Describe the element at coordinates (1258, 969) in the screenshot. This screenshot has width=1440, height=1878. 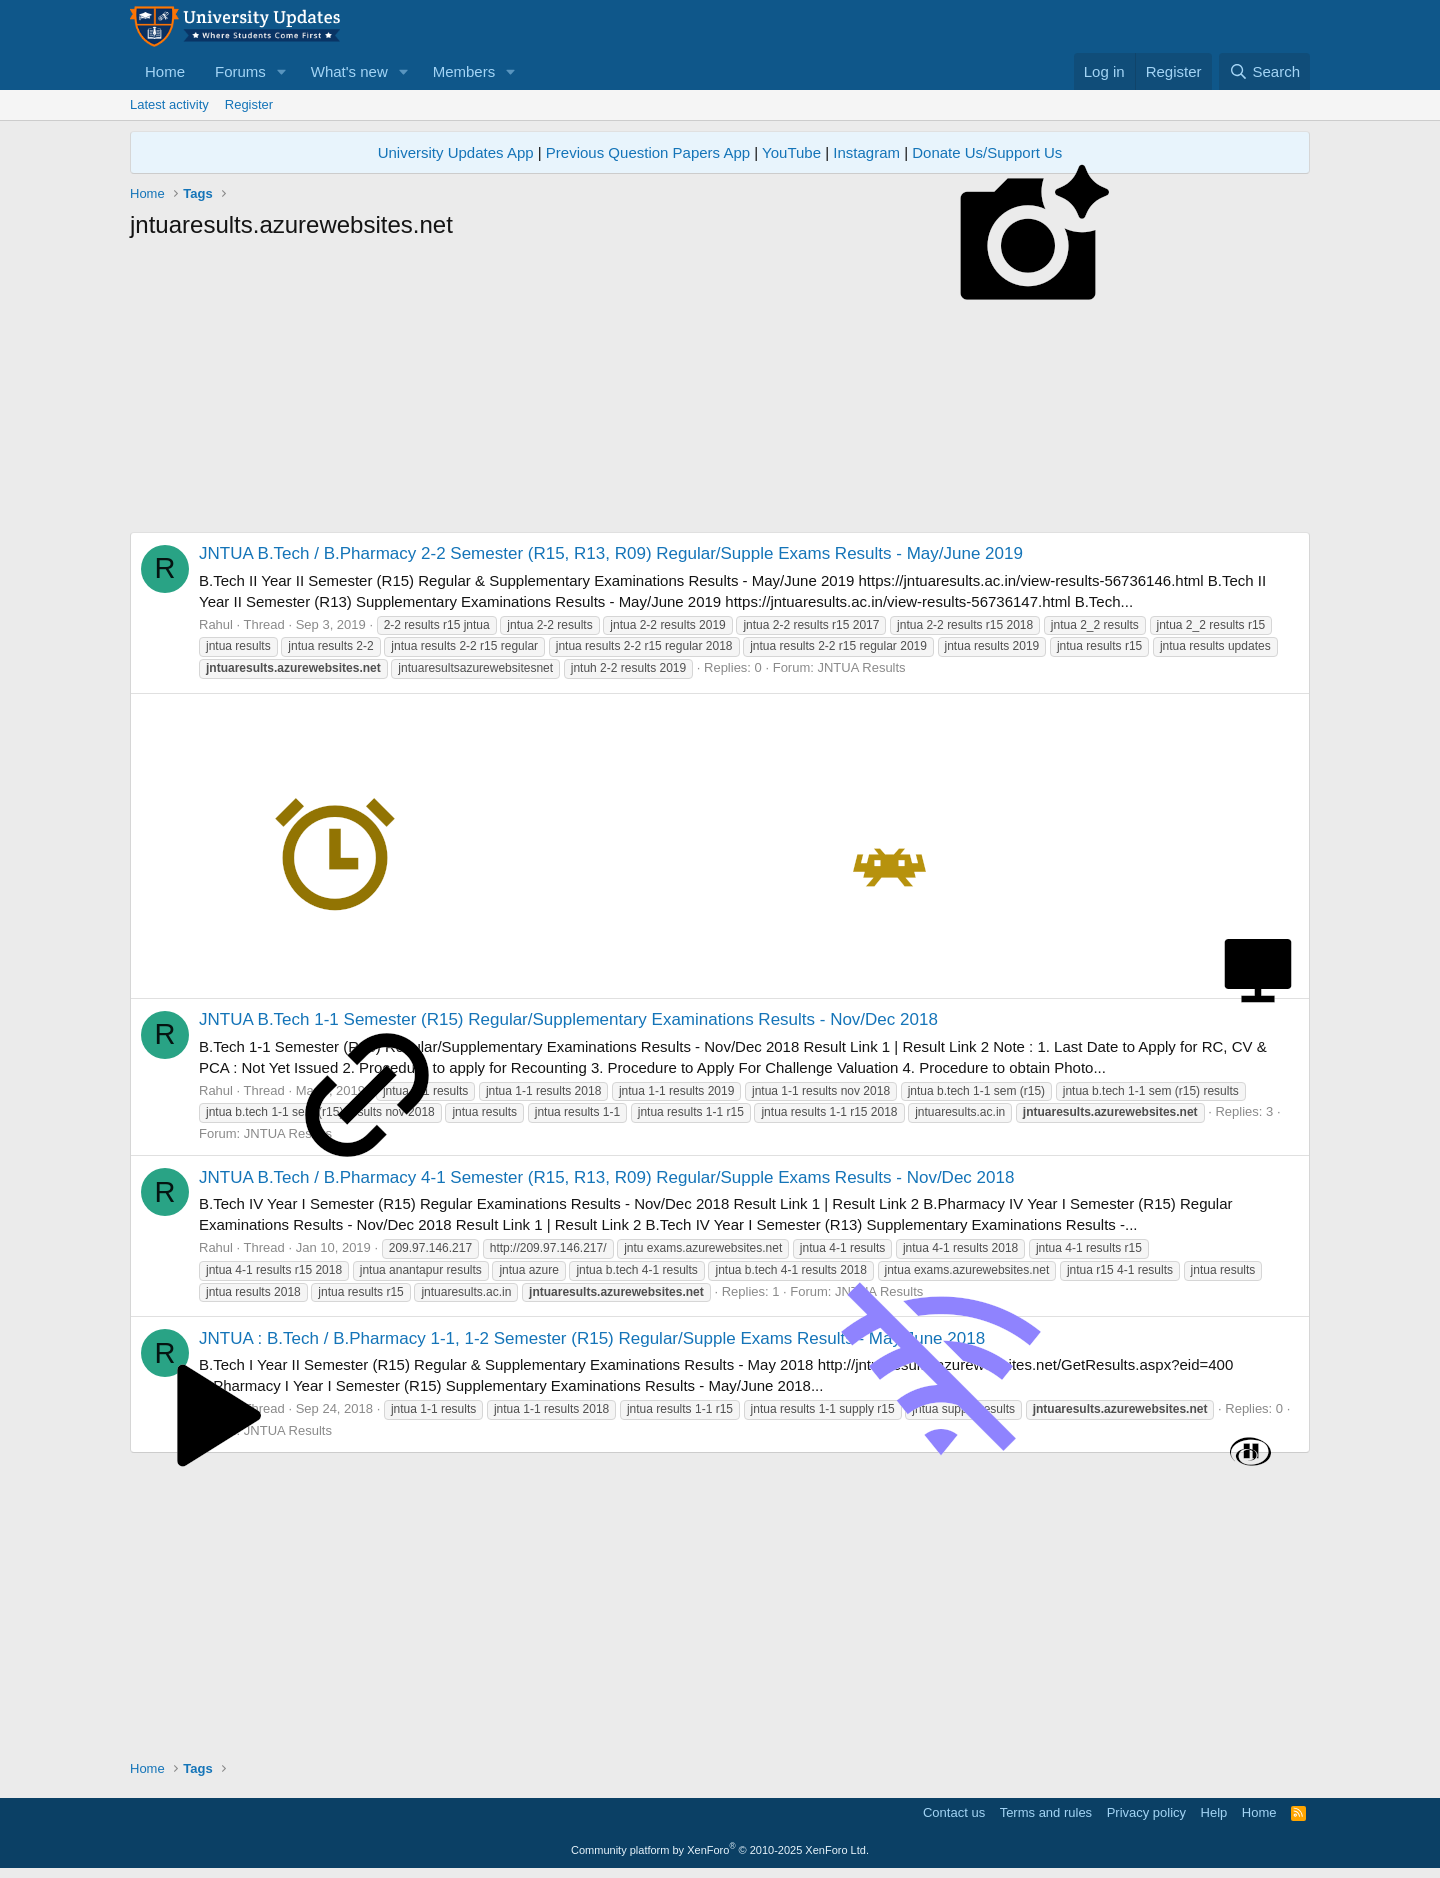
I see `access desktop or computer settings` at that location.